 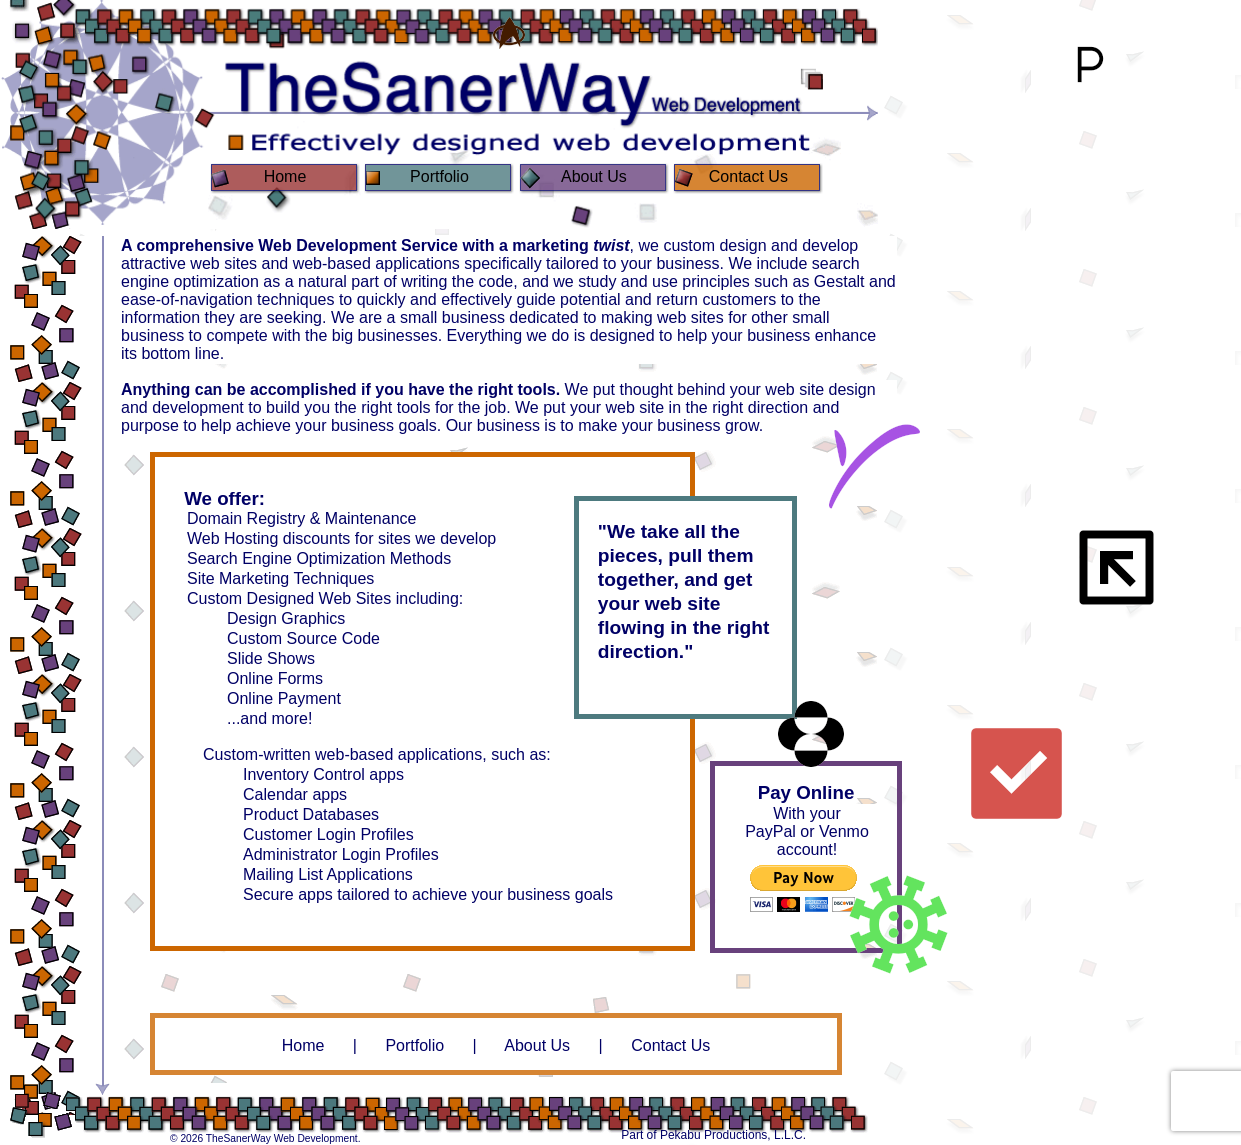 What do you see at coordinates (509, 33) in the screenshot?
I see `Star Trek franchise logo` at bounding box center [509, 33].